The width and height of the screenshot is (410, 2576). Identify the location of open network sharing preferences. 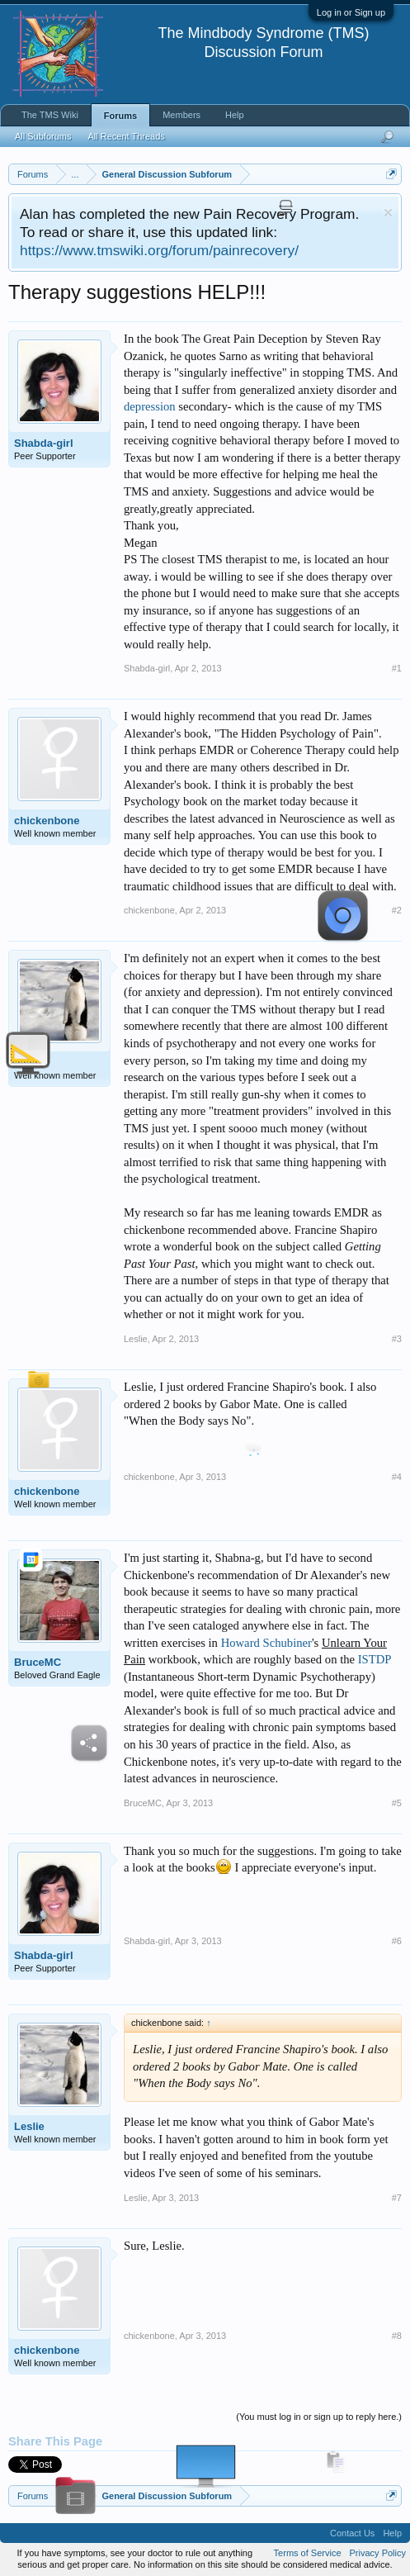
(89, 1743).